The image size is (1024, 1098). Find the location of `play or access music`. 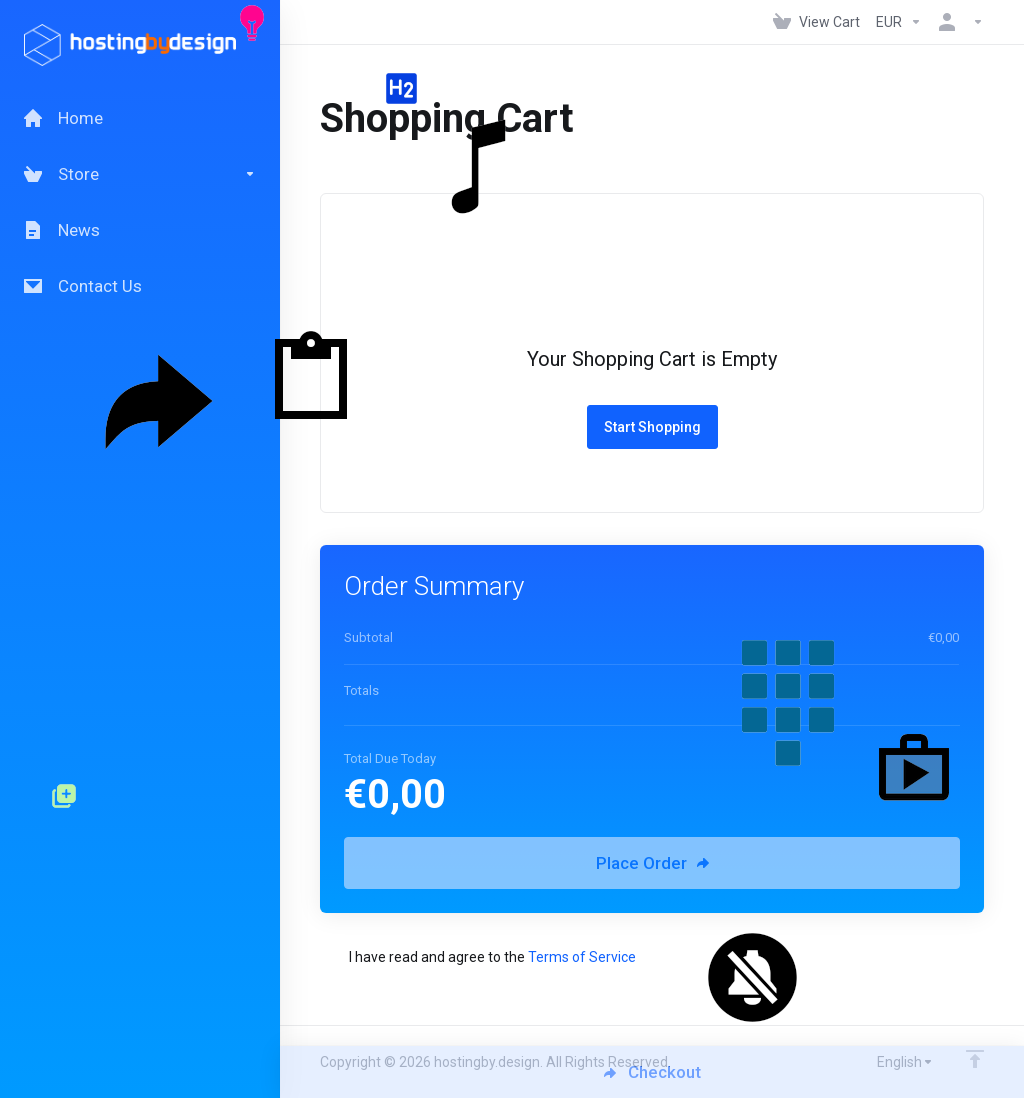

play or access music is located at coordinates (478, 166).